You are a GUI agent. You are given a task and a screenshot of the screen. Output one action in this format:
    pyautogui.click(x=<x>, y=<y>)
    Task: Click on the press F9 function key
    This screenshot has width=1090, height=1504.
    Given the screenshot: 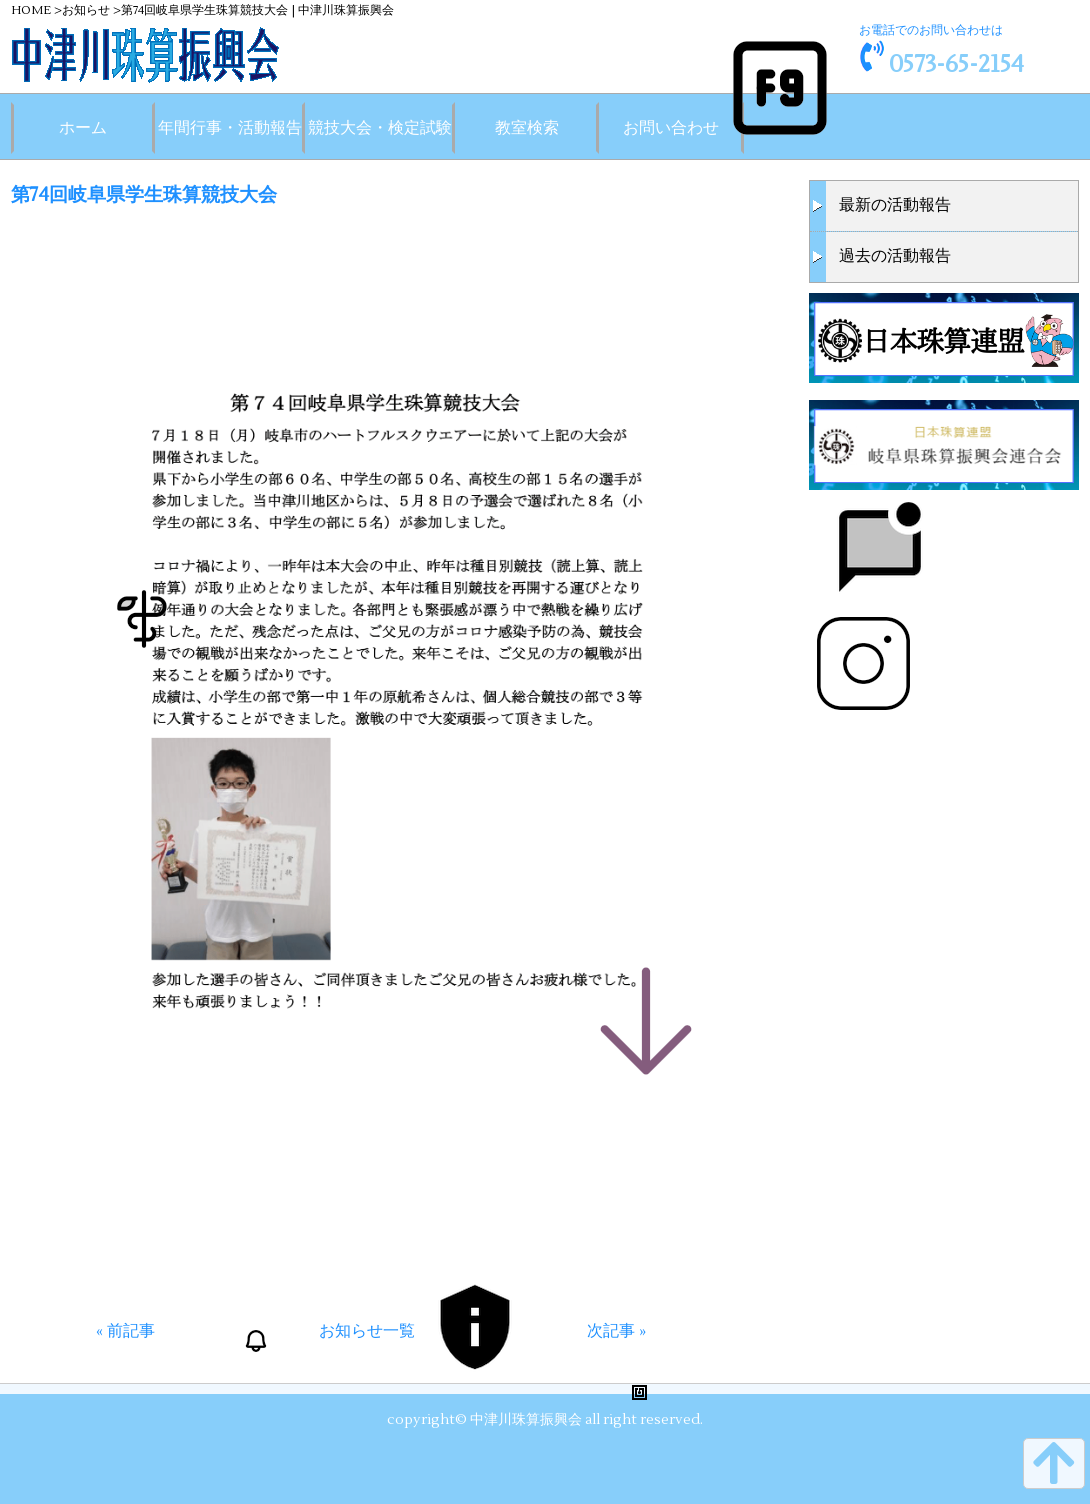 What is the action you would take?
    pyautogui.click(x=780, y=88)
    